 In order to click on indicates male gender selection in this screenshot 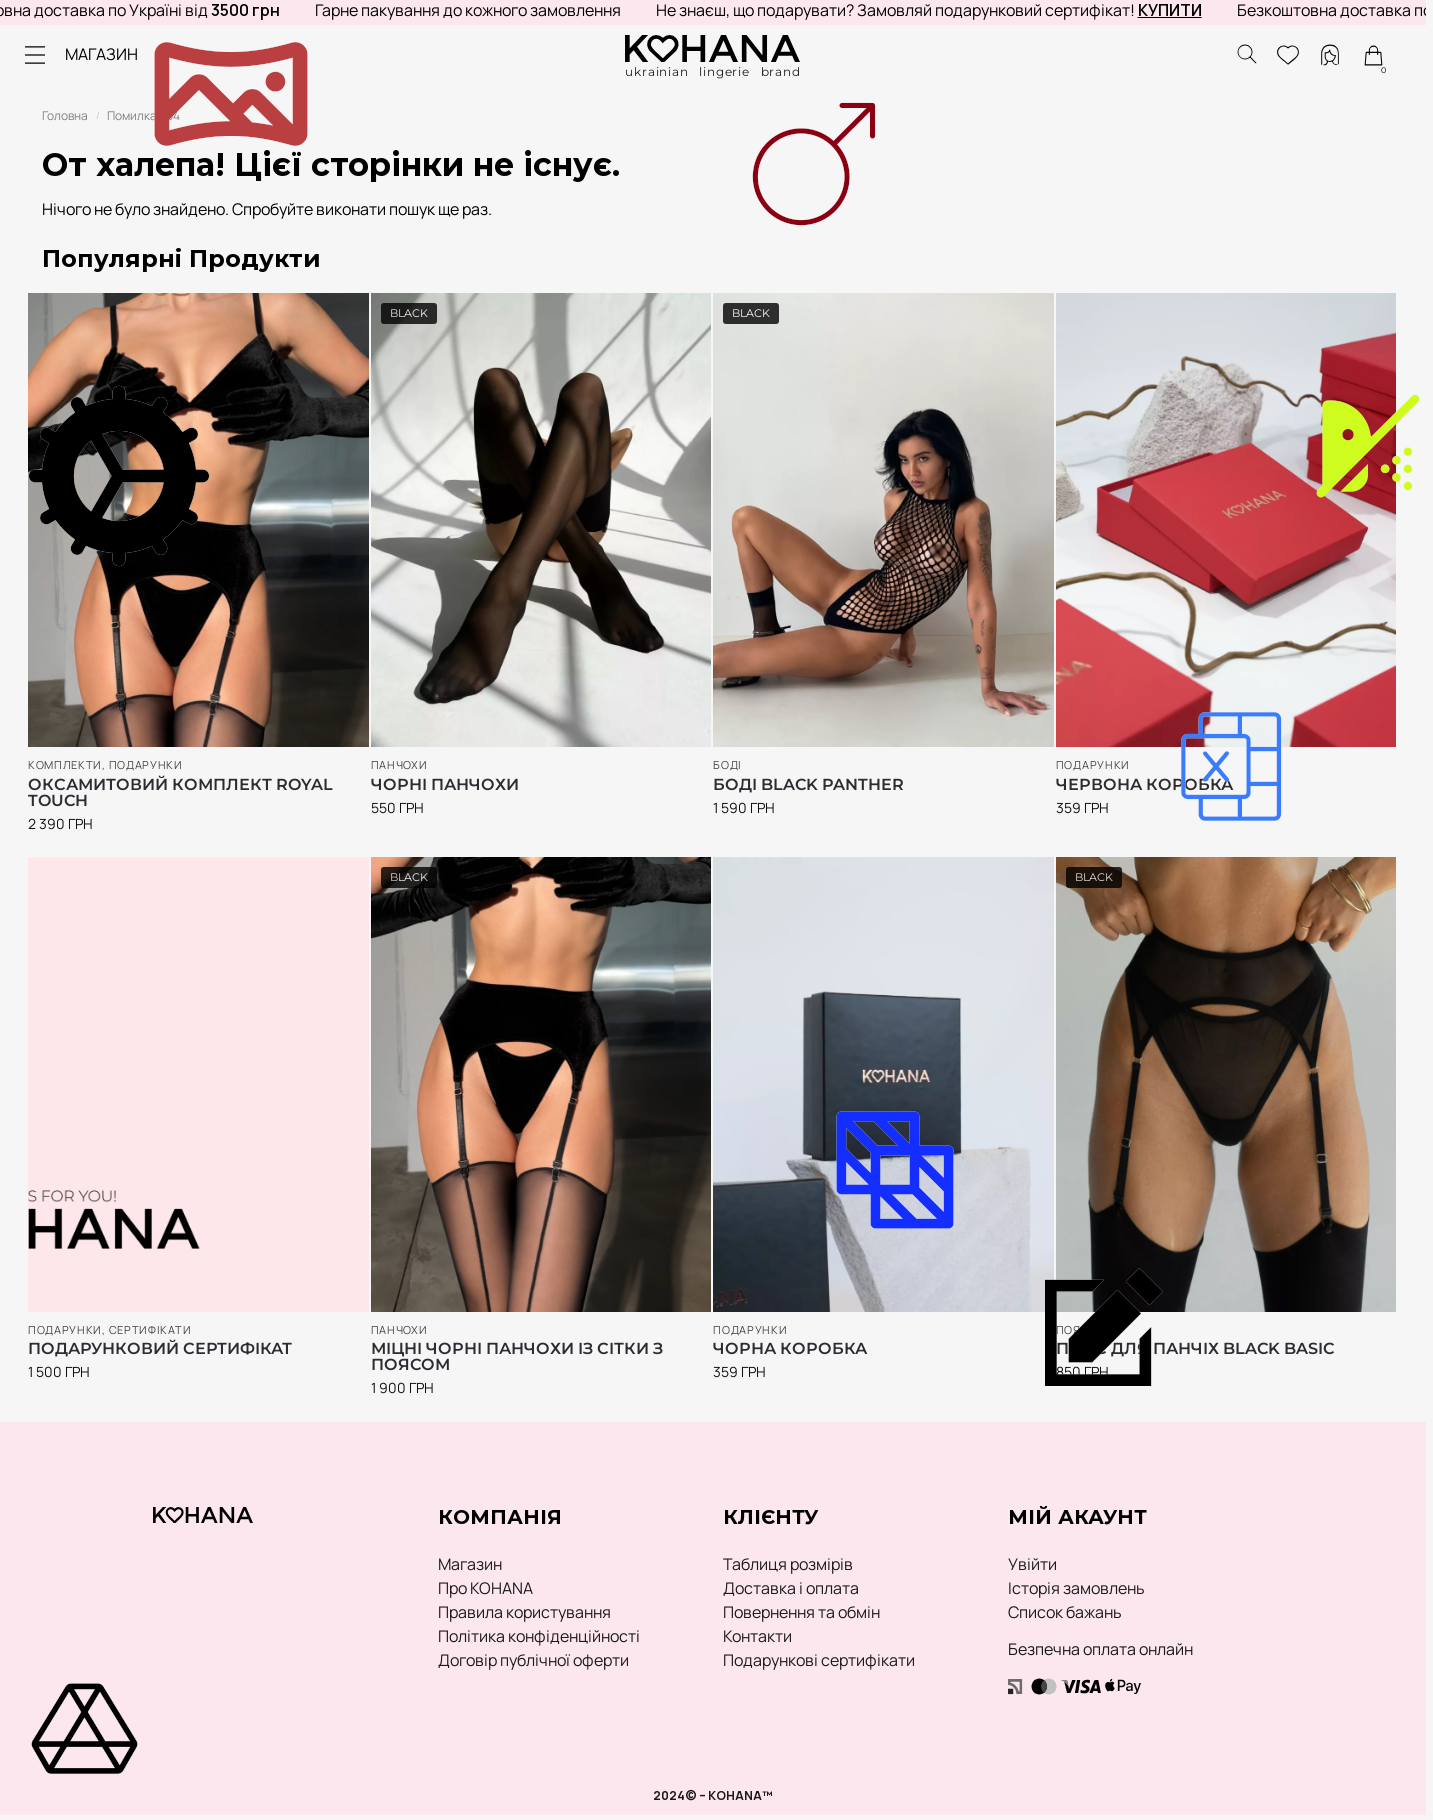, I will do `click(816, 161)`.